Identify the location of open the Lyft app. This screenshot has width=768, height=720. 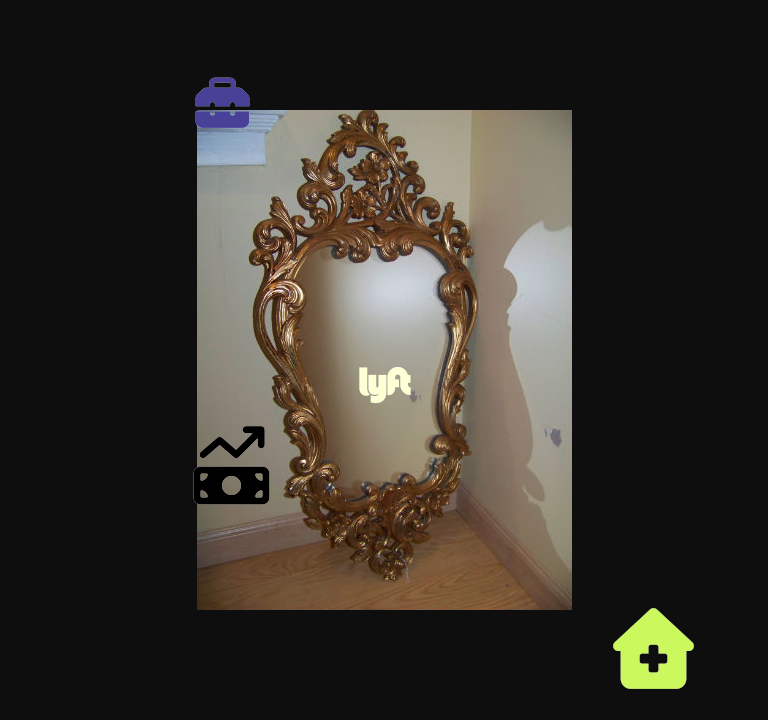
(385, 385).